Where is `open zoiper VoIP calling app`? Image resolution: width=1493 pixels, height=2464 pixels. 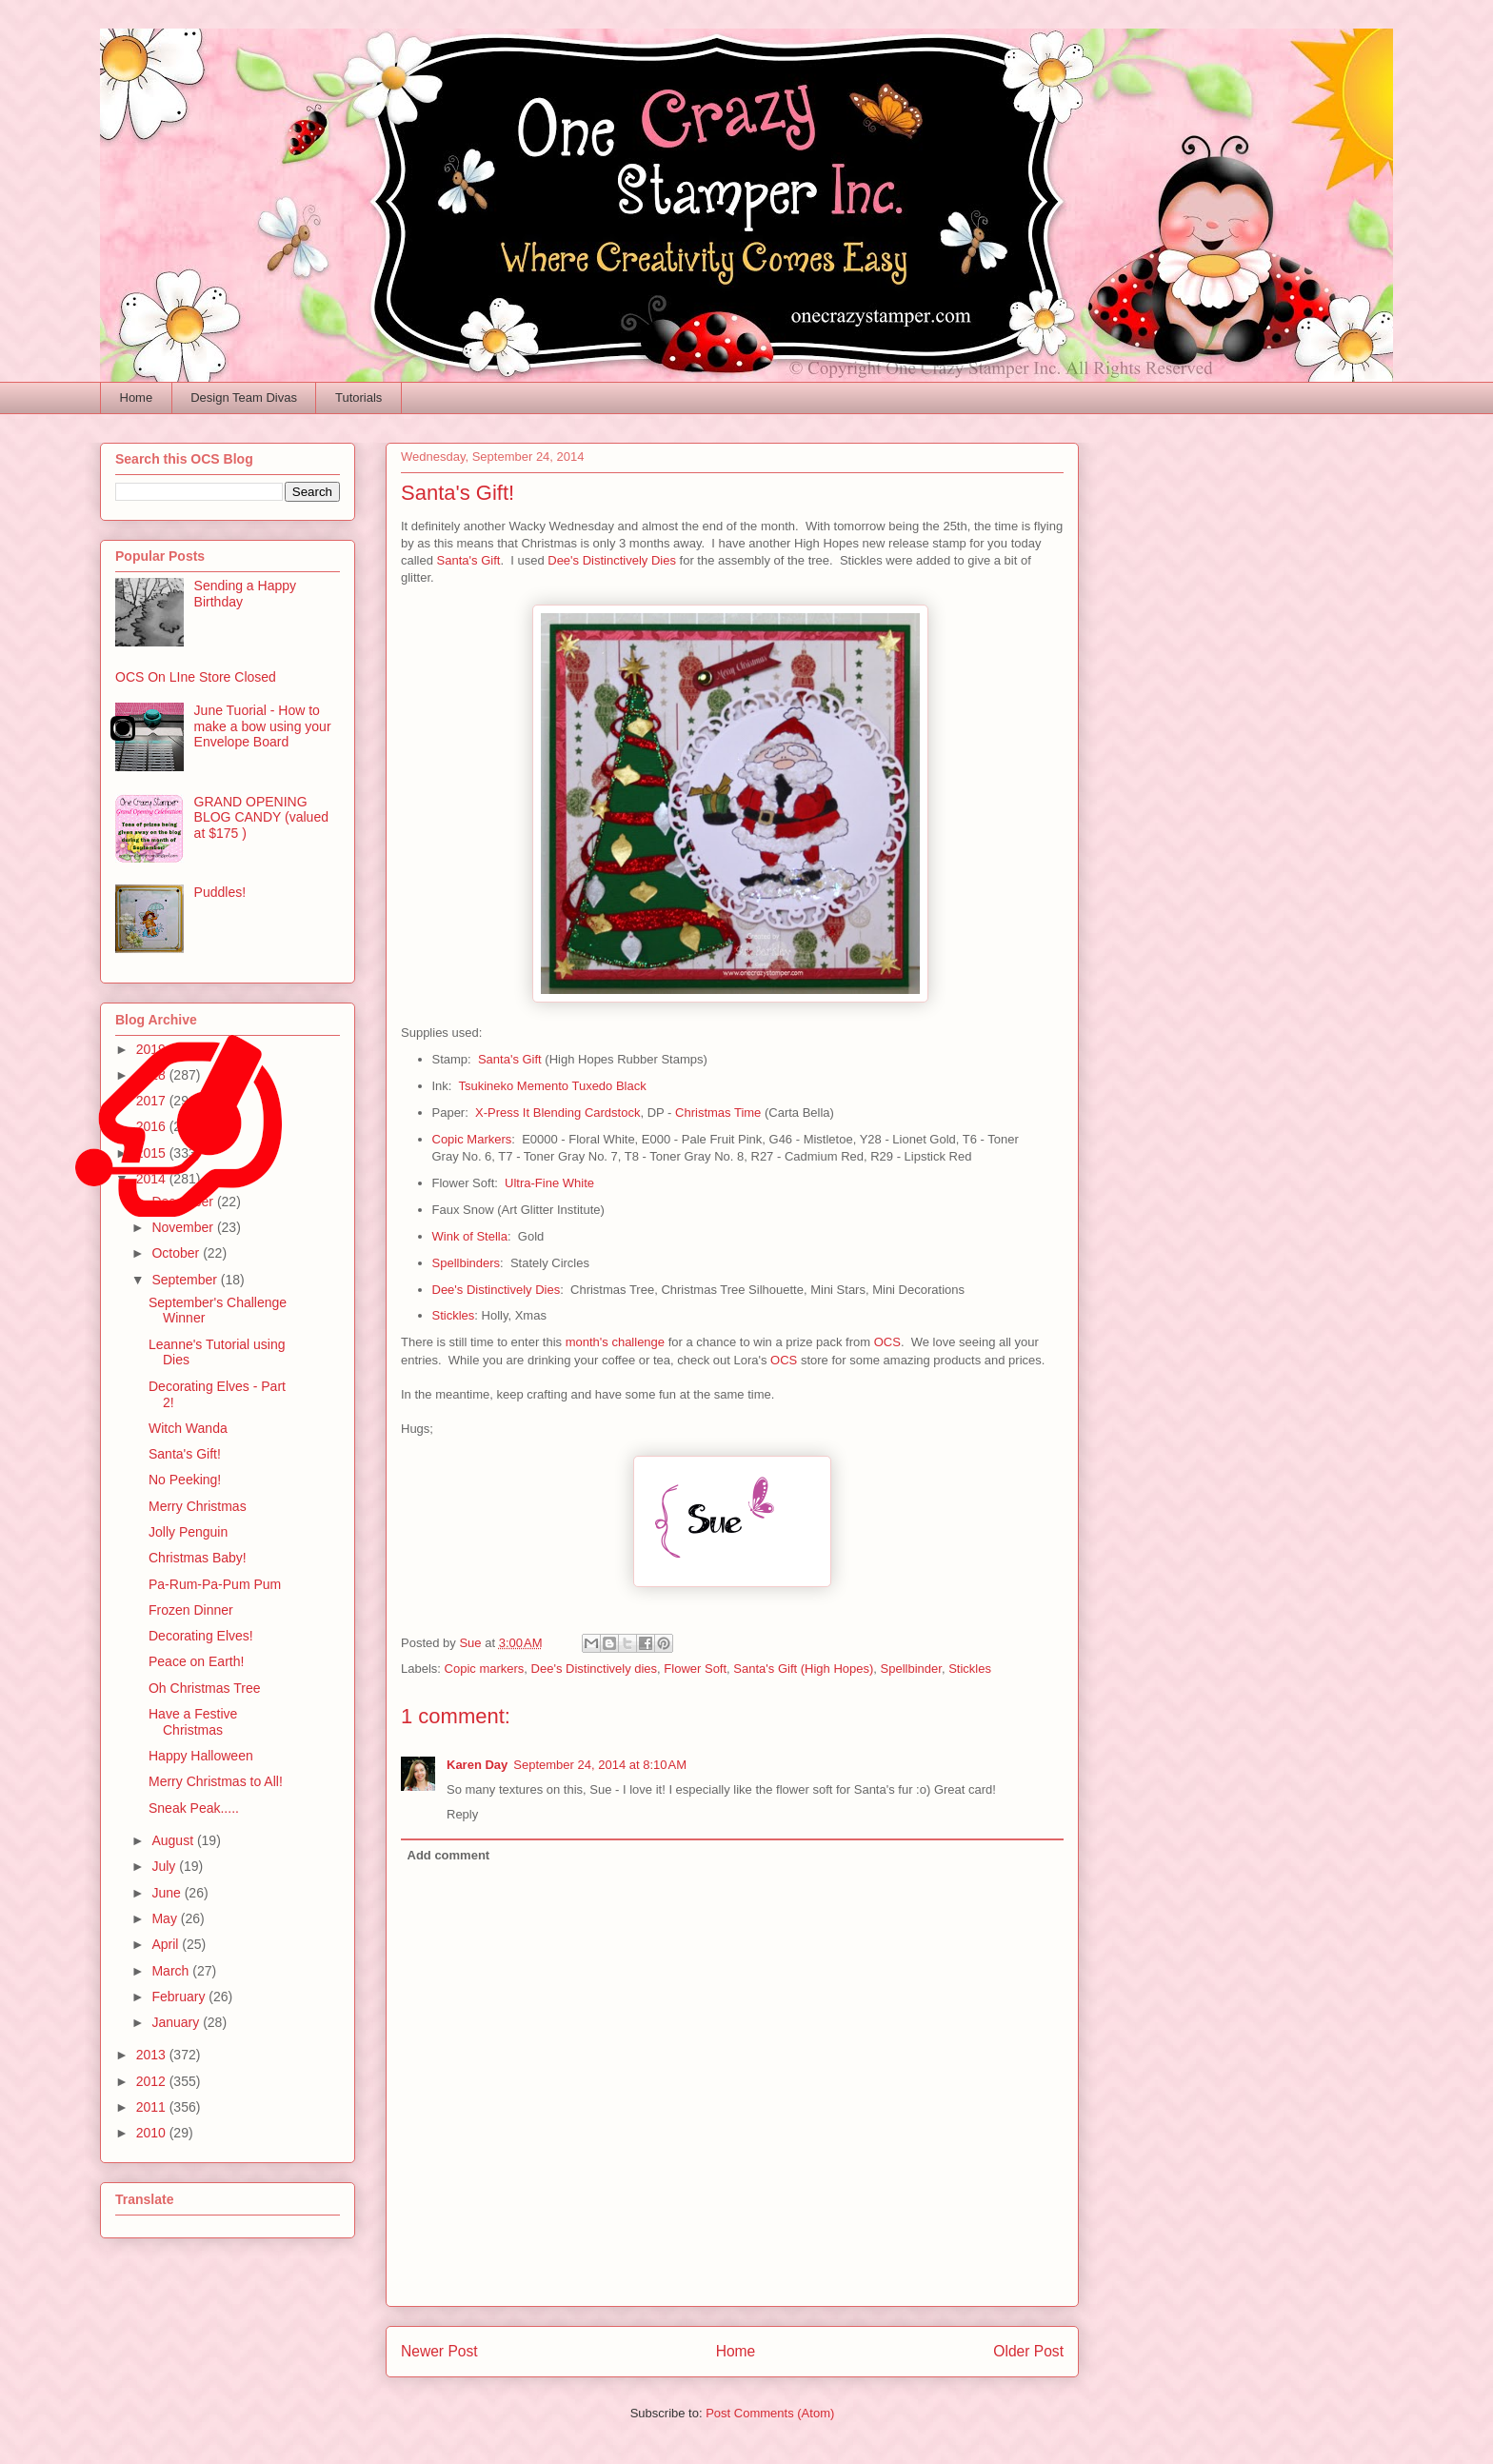
open zoiper VoIP calling app is located at coordinates (178, 1125).